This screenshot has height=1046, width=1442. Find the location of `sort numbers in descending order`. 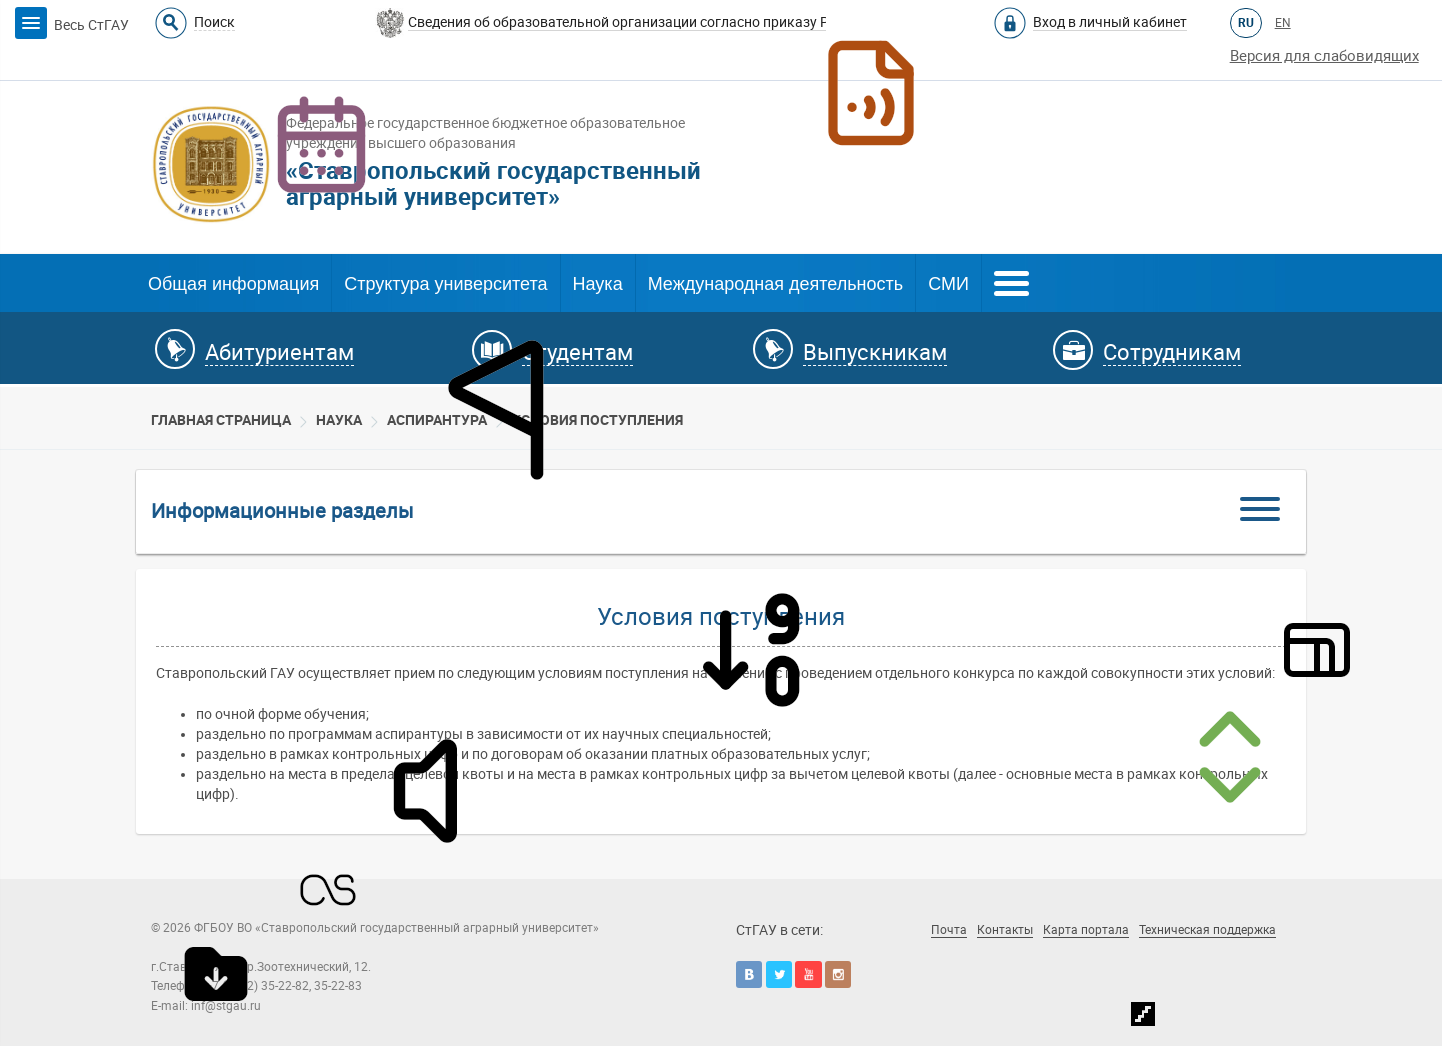

sort numbers in descending order is located at coordinates (754, 650).